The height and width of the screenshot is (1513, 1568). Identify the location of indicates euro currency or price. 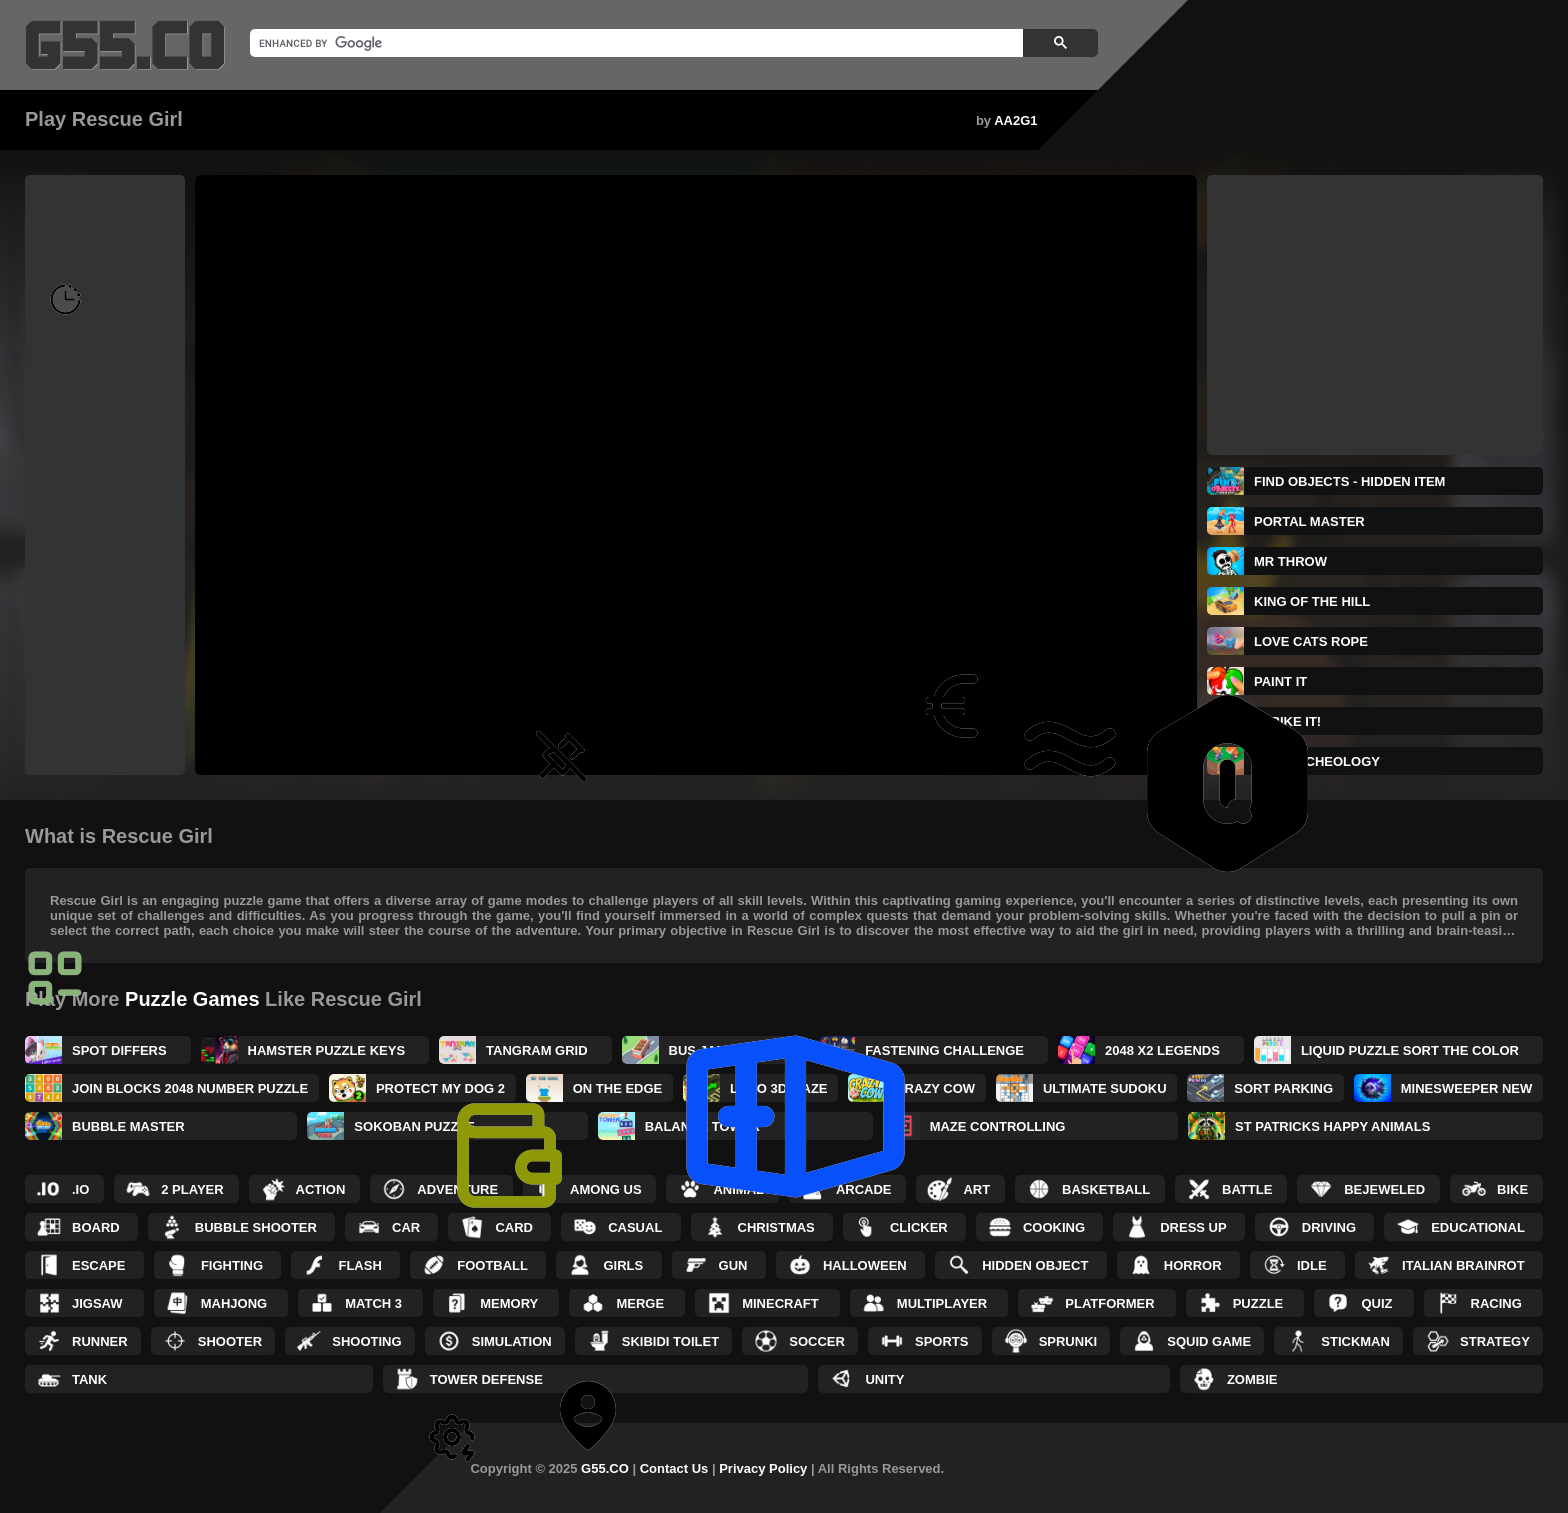
(955, 706).